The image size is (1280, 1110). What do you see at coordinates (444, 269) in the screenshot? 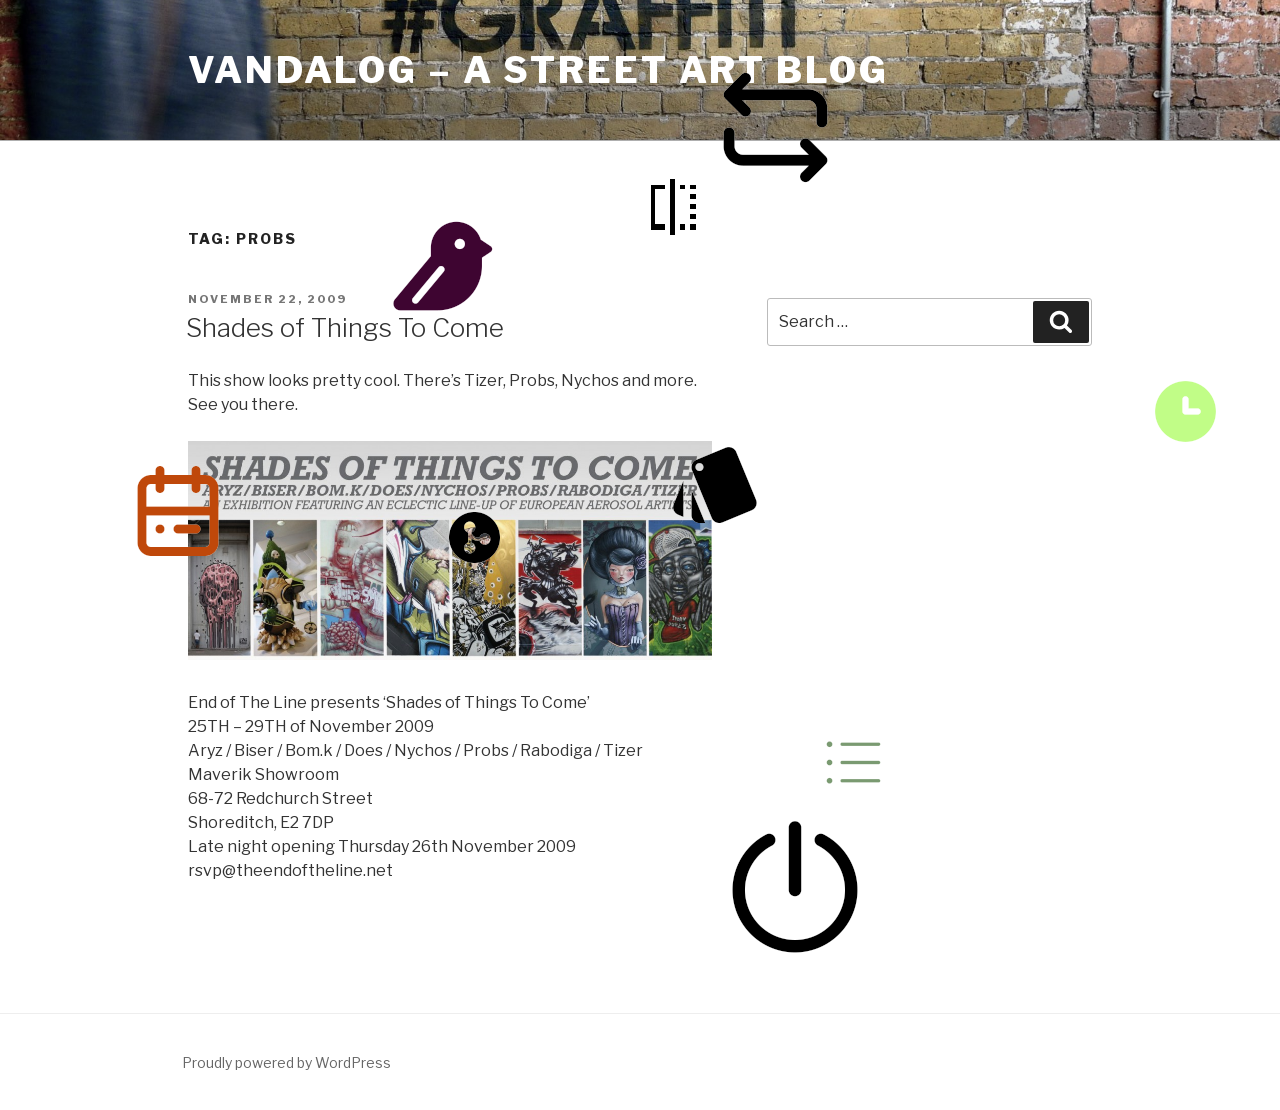
I see `access twitter or social media sharing` at bounding box center [444, 269].